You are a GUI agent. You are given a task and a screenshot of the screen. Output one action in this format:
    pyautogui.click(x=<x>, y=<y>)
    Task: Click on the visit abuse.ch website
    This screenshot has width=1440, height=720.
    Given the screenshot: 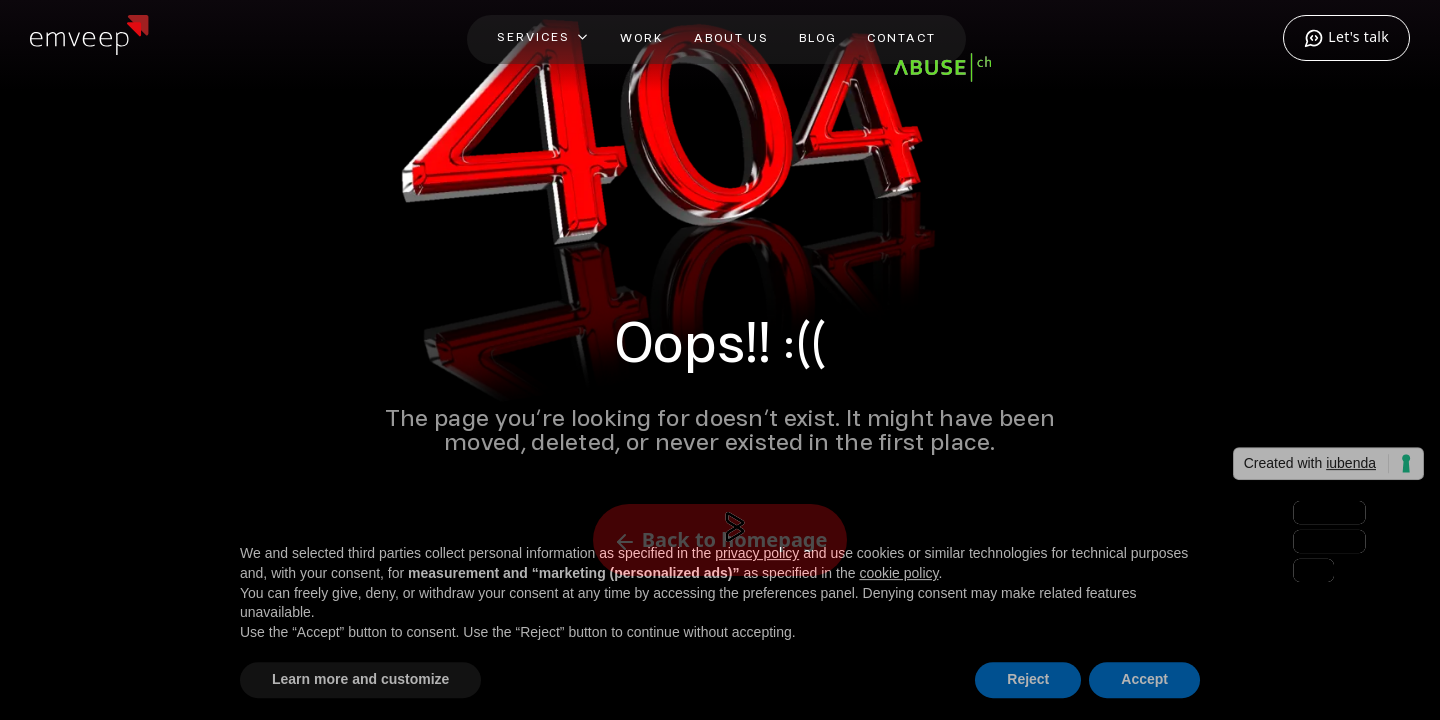 What is the action you would take?
    pyautogui.click(x=942, y=67)
    